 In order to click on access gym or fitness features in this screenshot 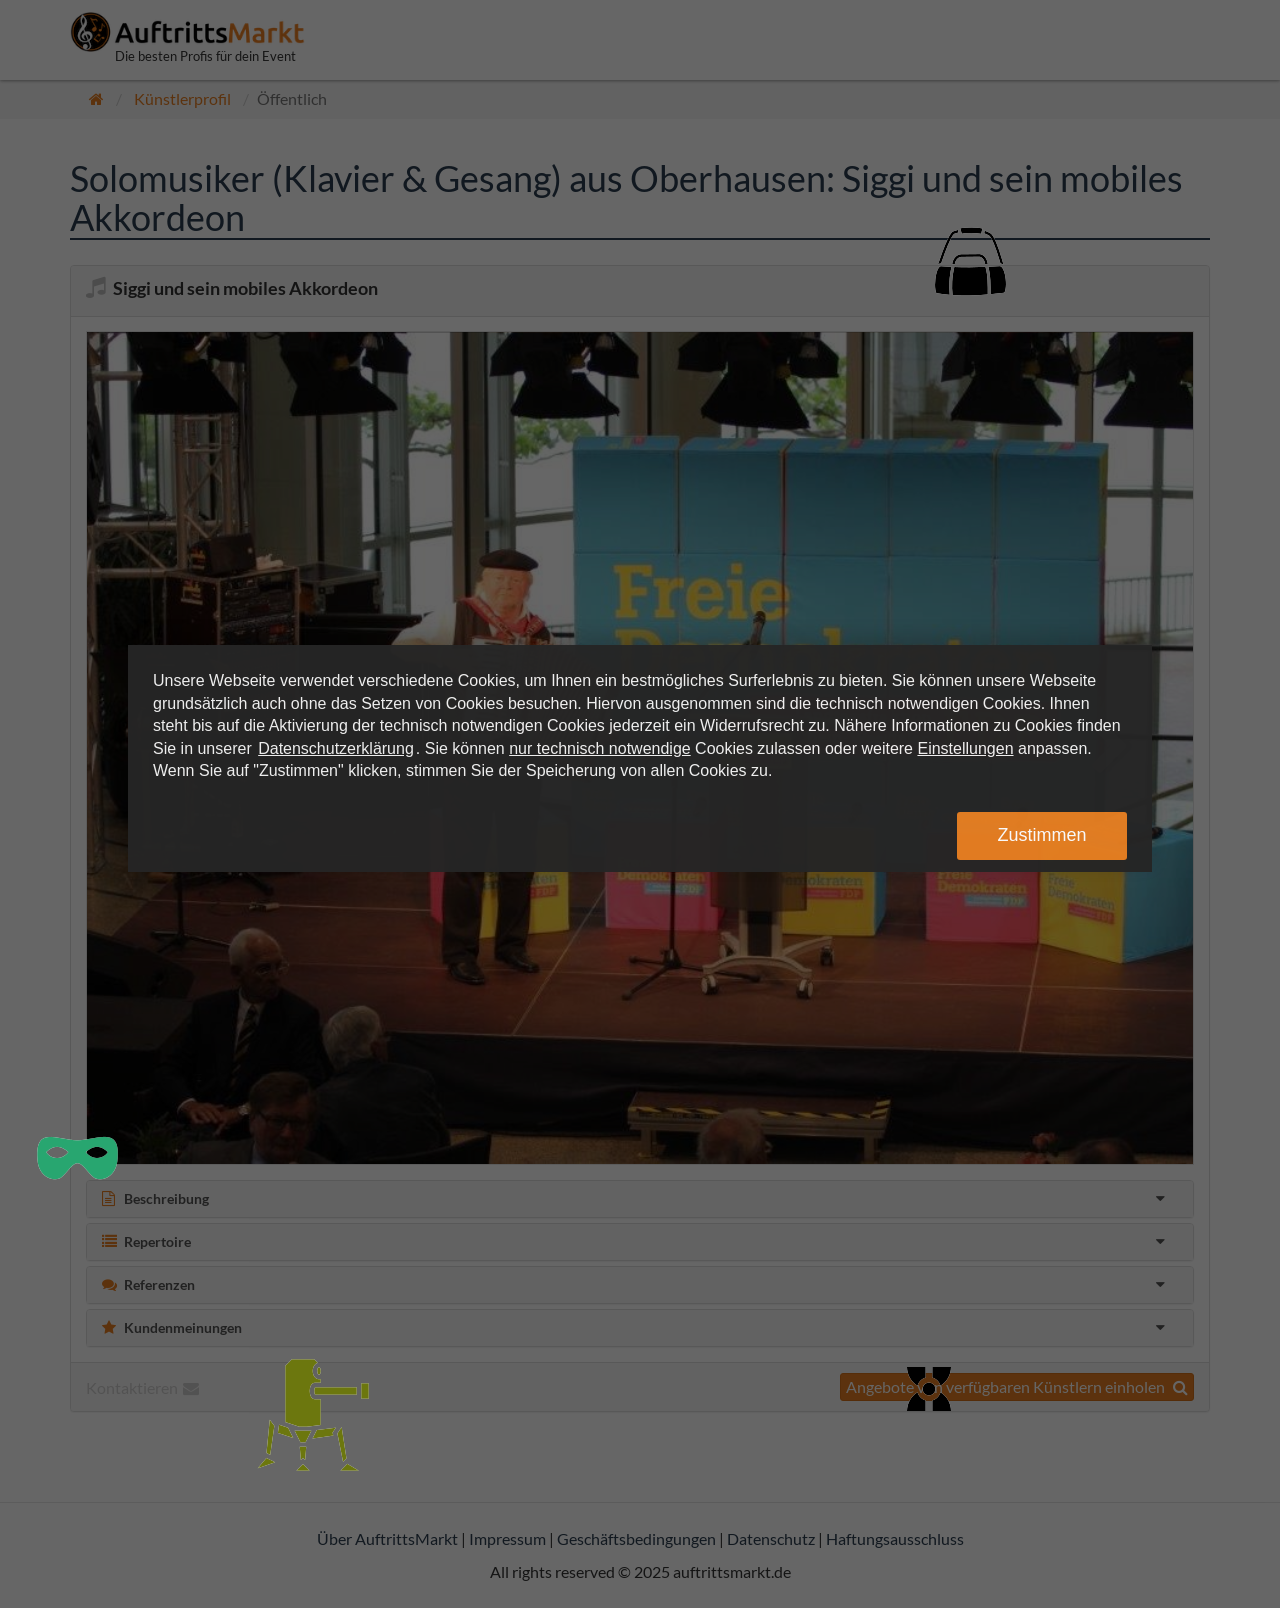, I will do `click(970, 261)`.